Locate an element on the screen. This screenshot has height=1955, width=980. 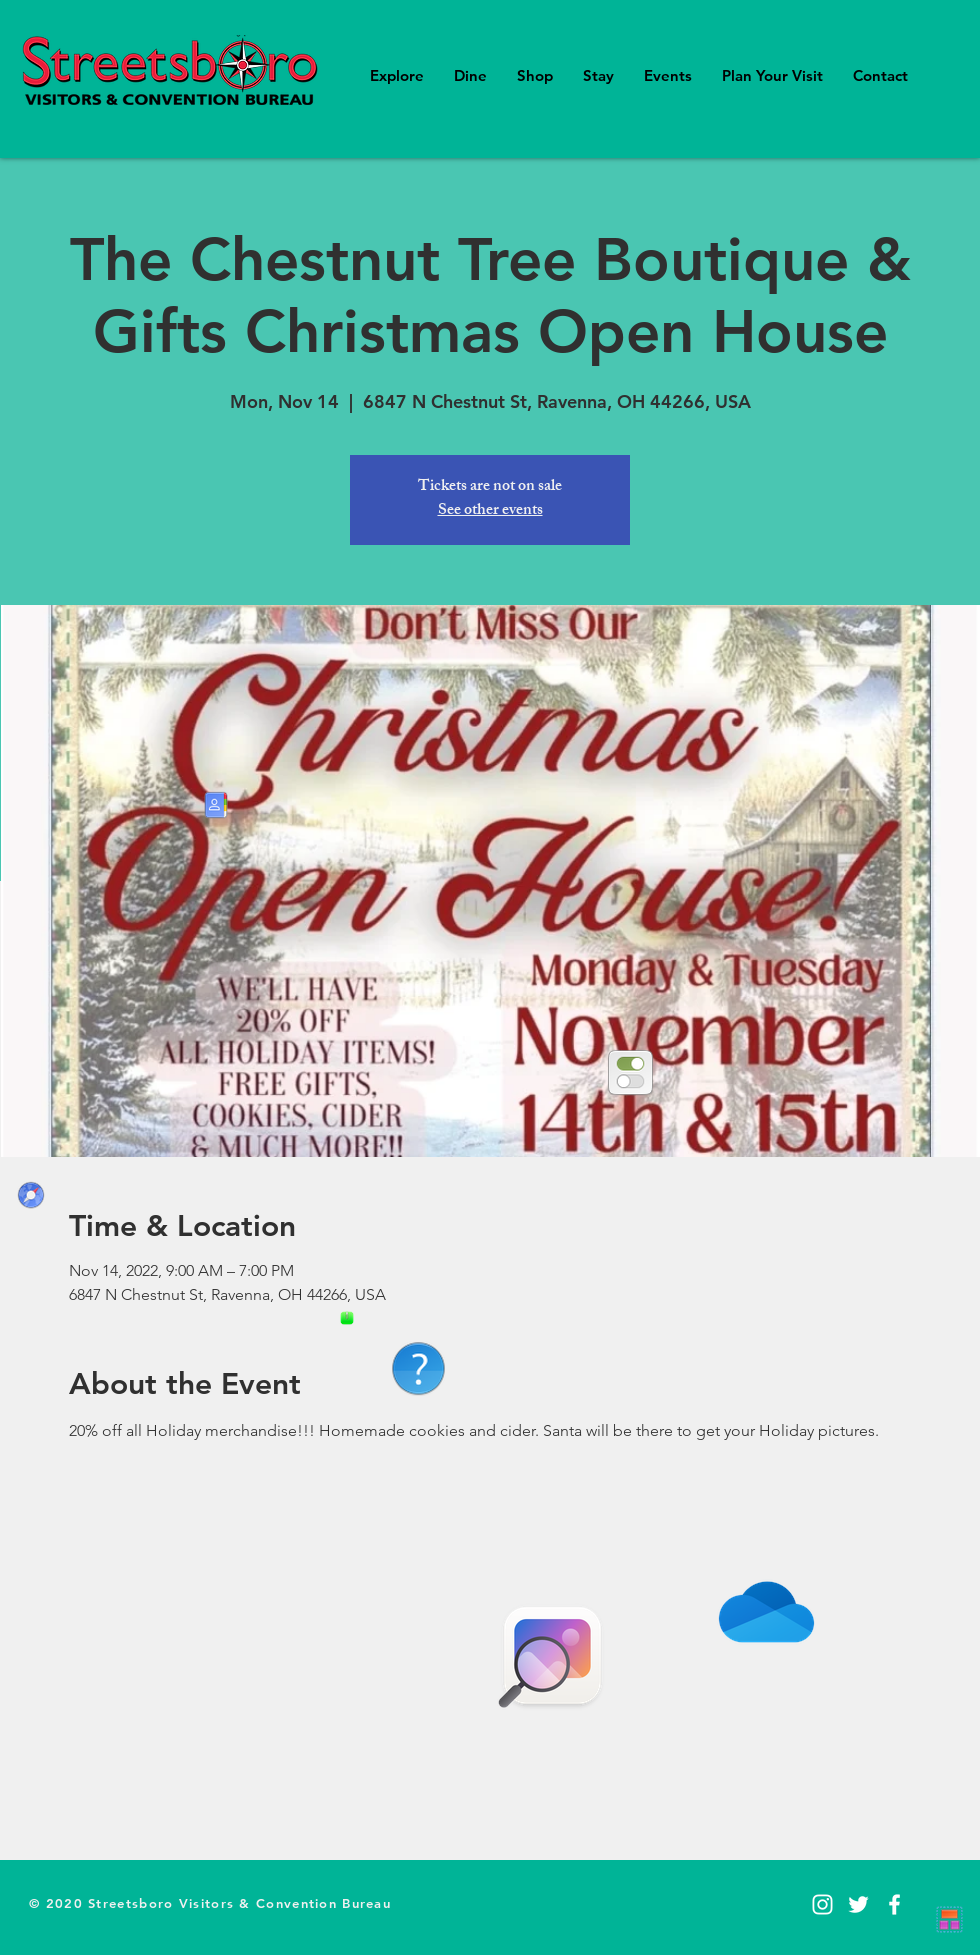
open your contacts or address book is located at coordinates (216, 805).